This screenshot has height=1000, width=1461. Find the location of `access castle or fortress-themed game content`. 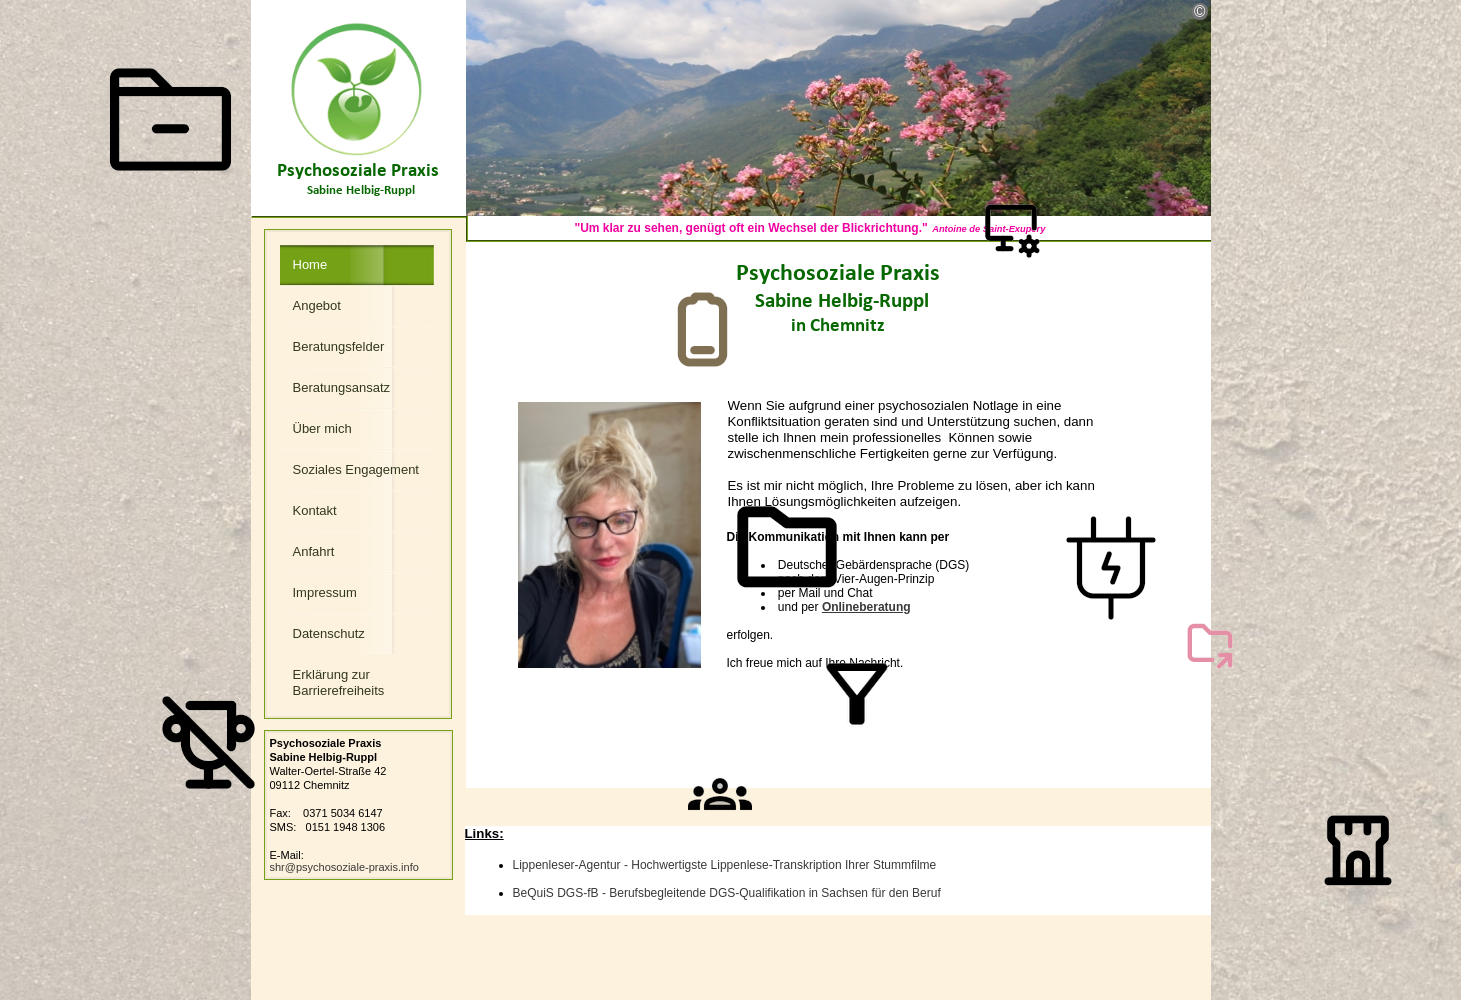

access castle or fortress-themed game content is located at coordinates (1358, 849).